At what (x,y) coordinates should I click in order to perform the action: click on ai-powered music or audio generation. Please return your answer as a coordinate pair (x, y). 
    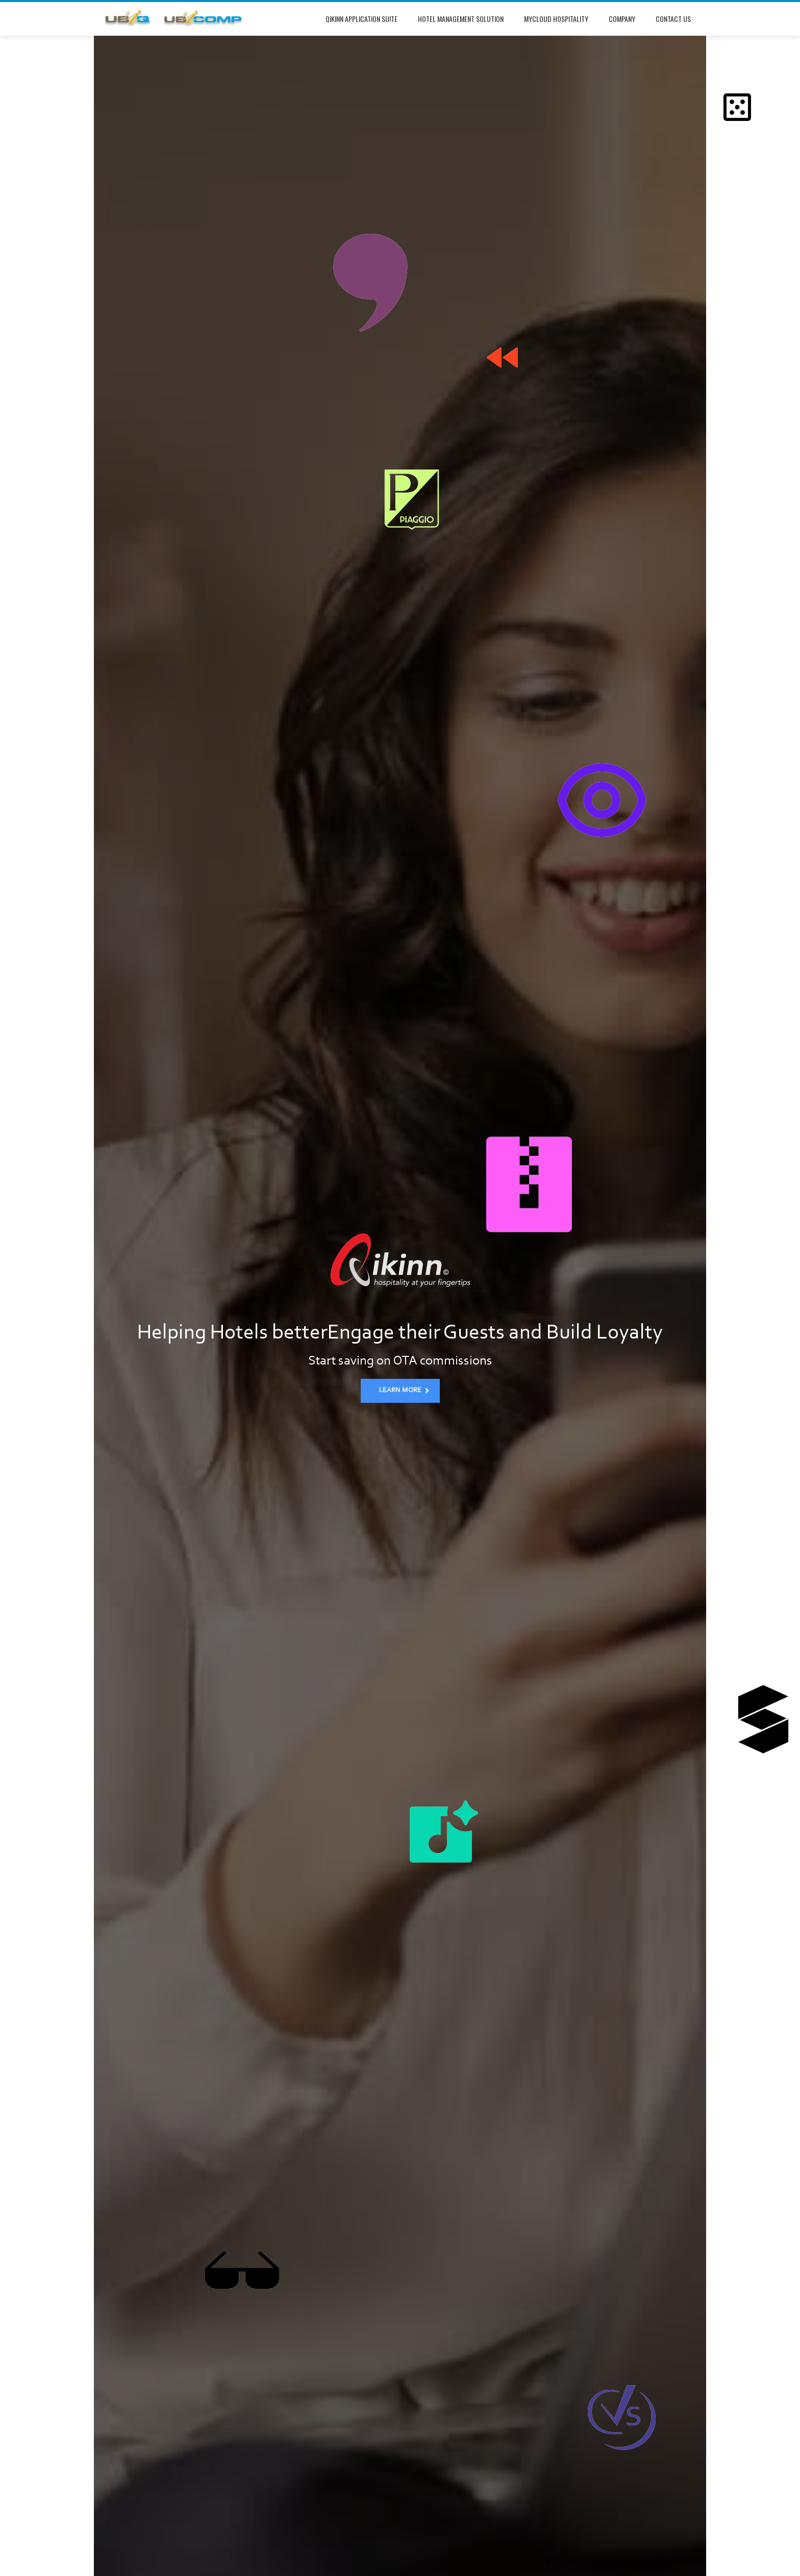
    Looking at the image, I should click on (441, 1835).